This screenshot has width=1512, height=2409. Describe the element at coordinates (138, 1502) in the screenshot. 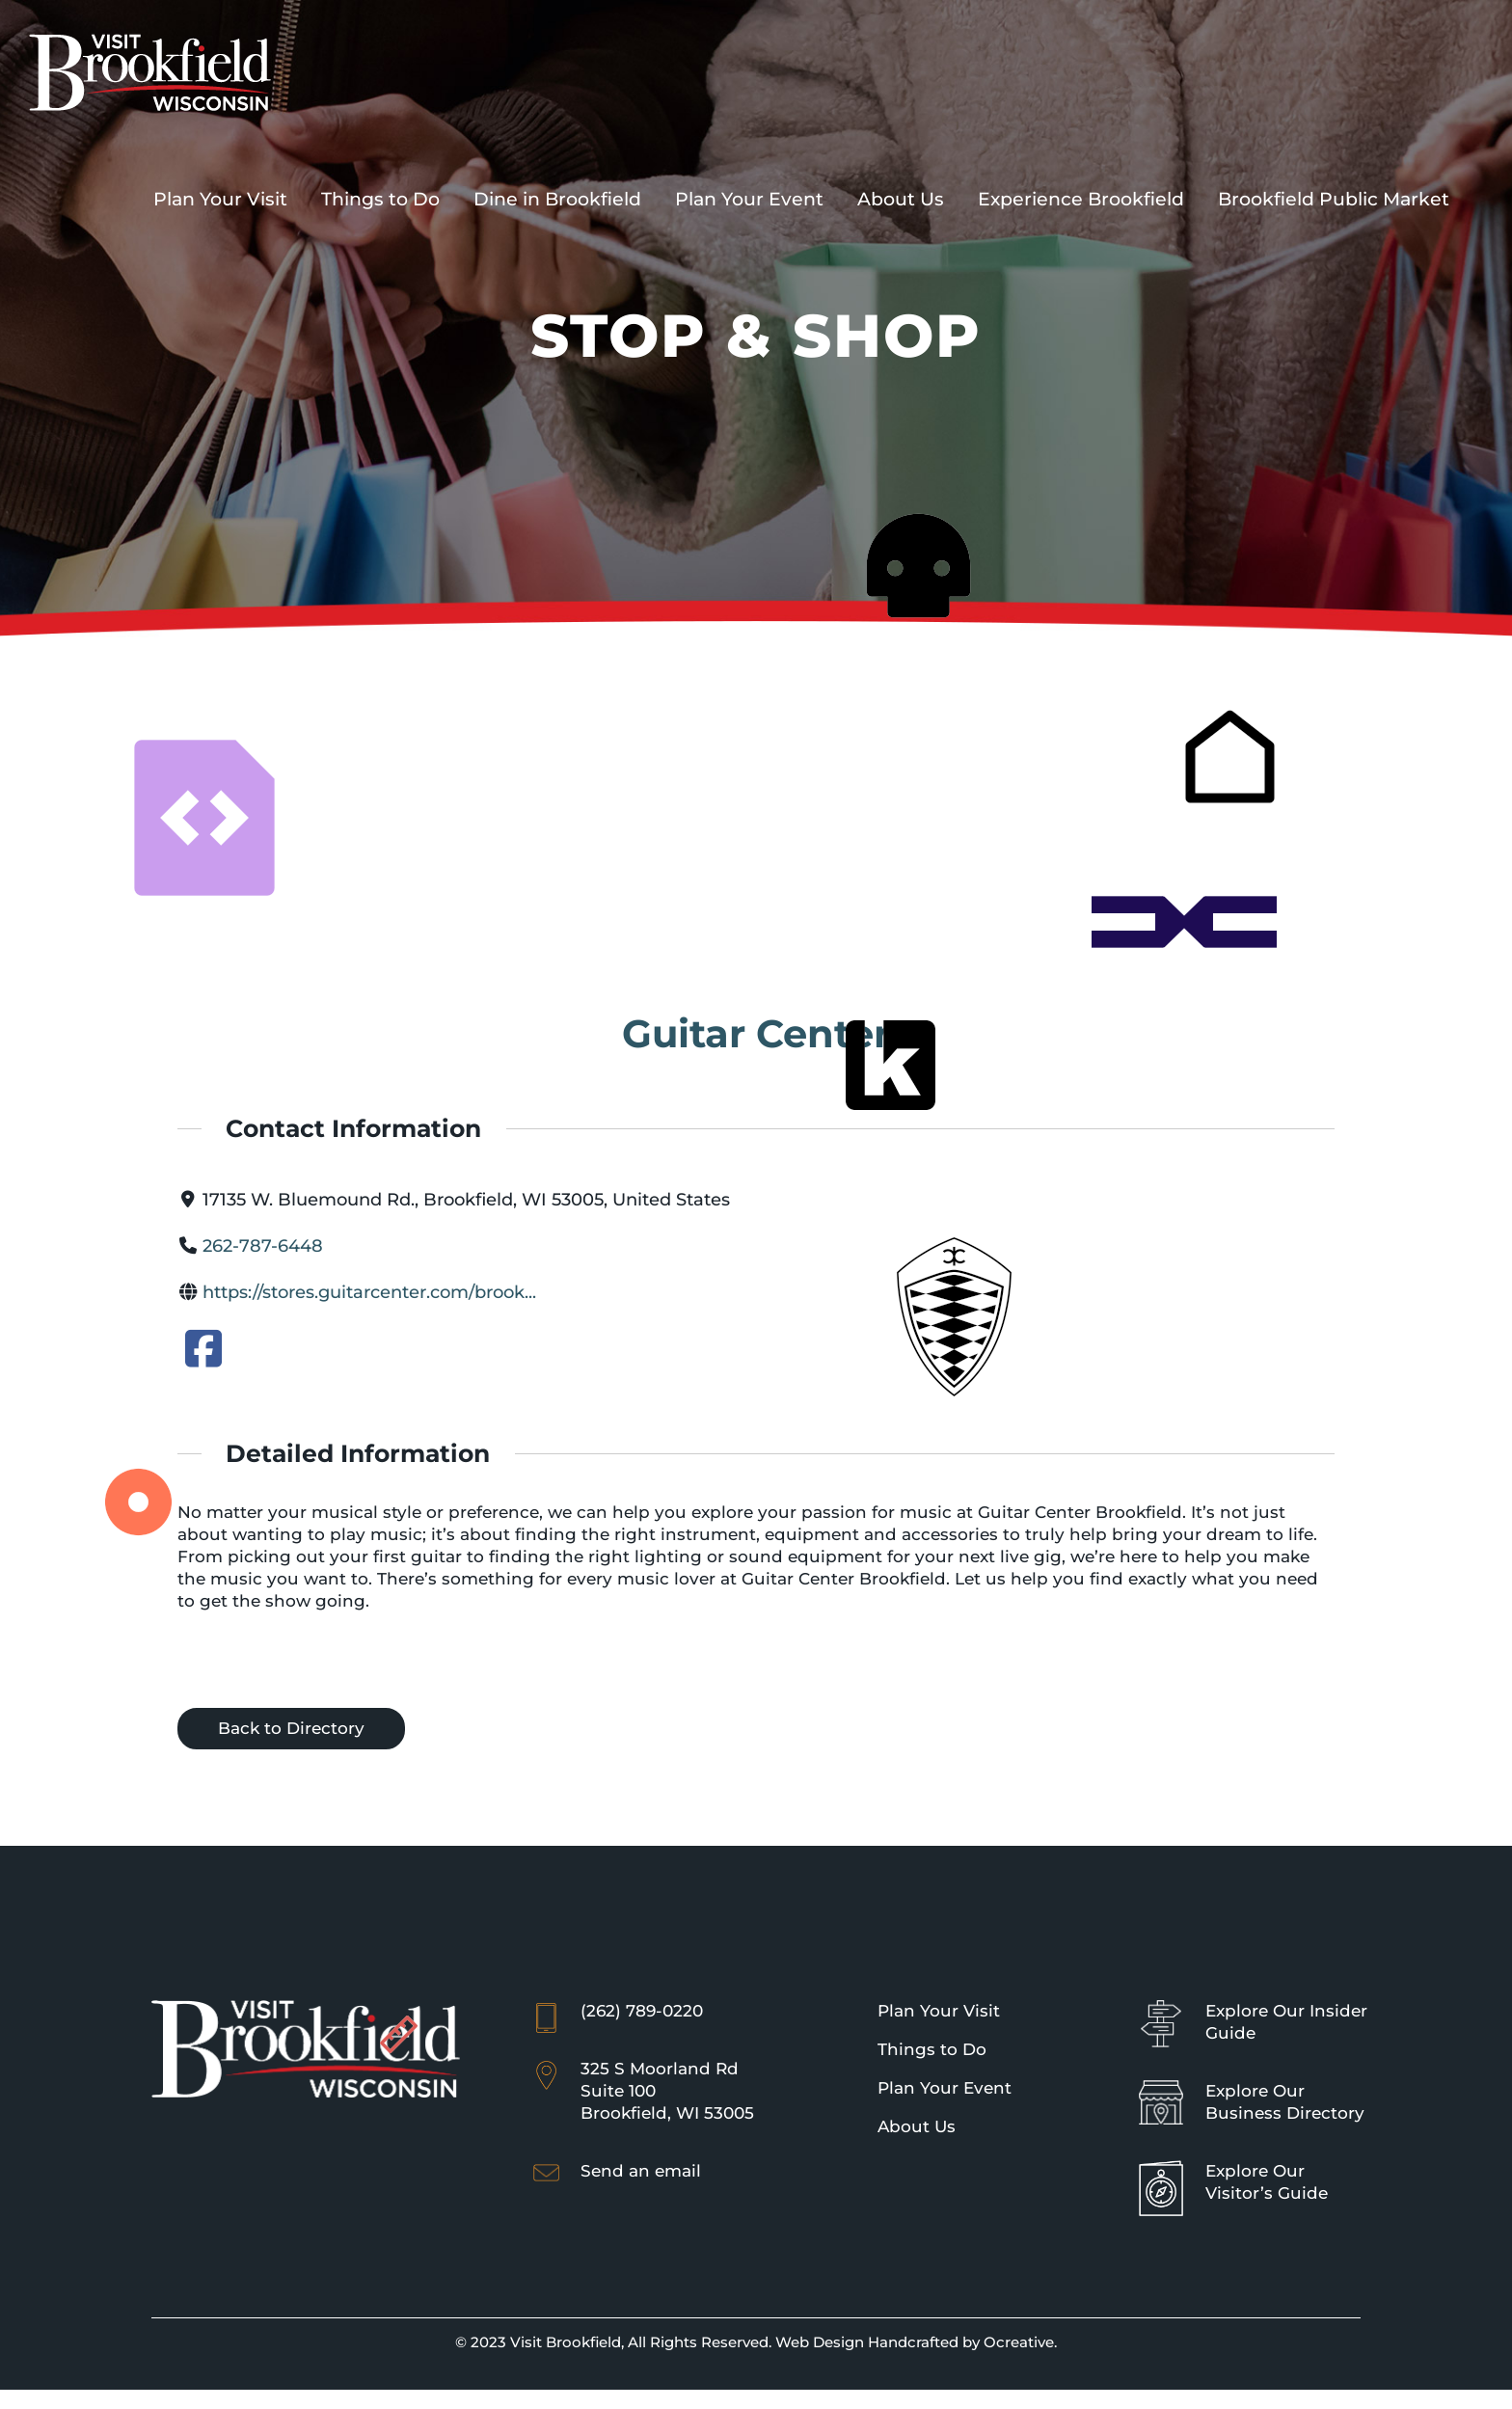

I see `start recording audio or video` at that location.